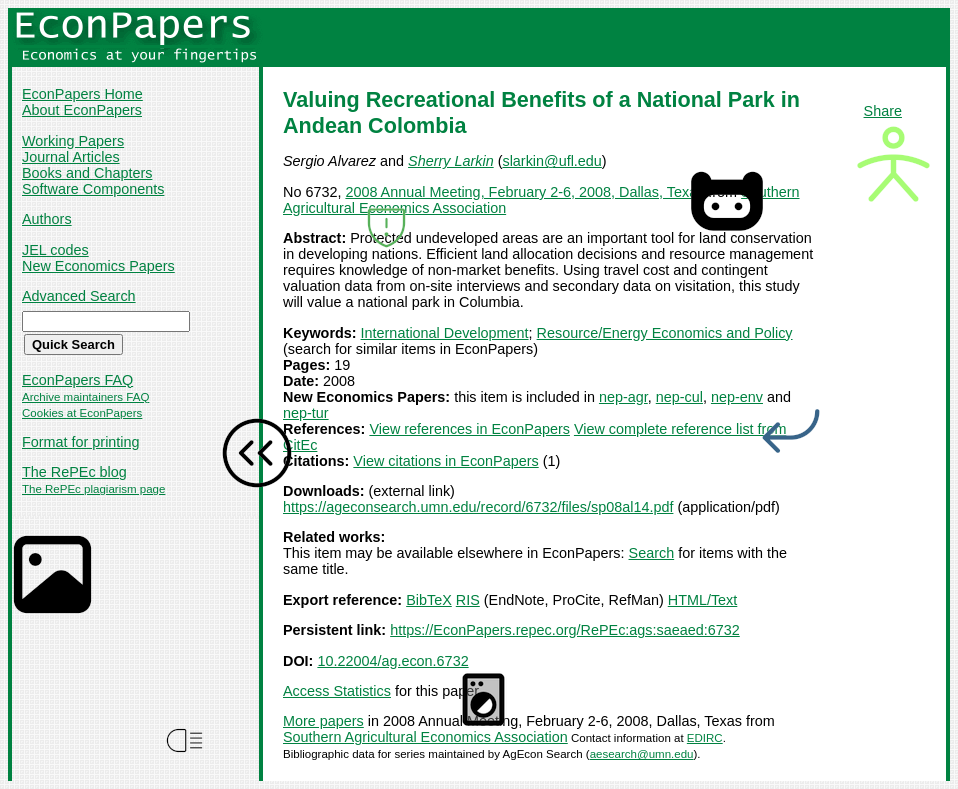 This screenshot has width=958, height=789. Describe the element at coordinates (483, 699) in the screenshot. I see `find nearby laundromat or laundry services` at that location.